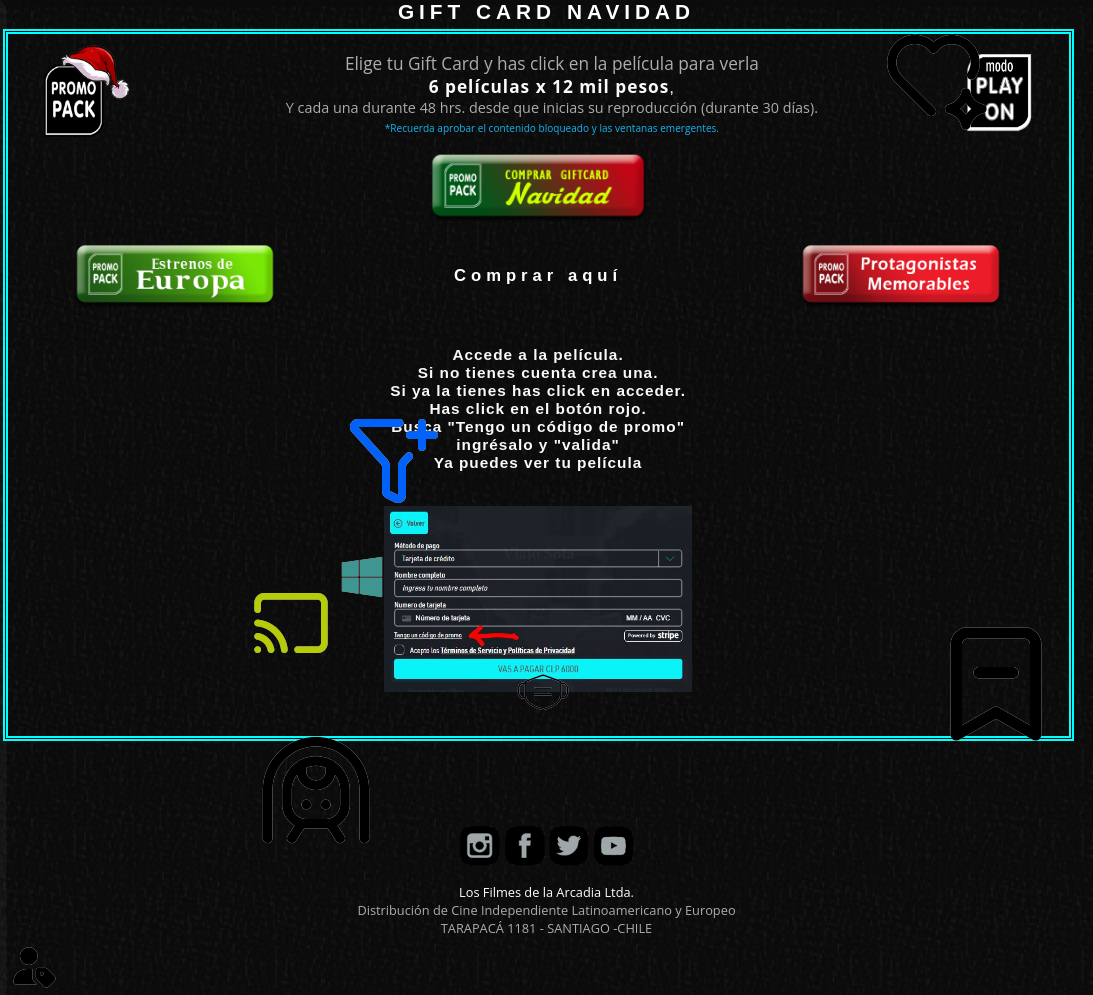  What do you see at coordinates (291, 623) in the screenshot?
I see `cast media to a nearby device` at bounding box center [291, 623].